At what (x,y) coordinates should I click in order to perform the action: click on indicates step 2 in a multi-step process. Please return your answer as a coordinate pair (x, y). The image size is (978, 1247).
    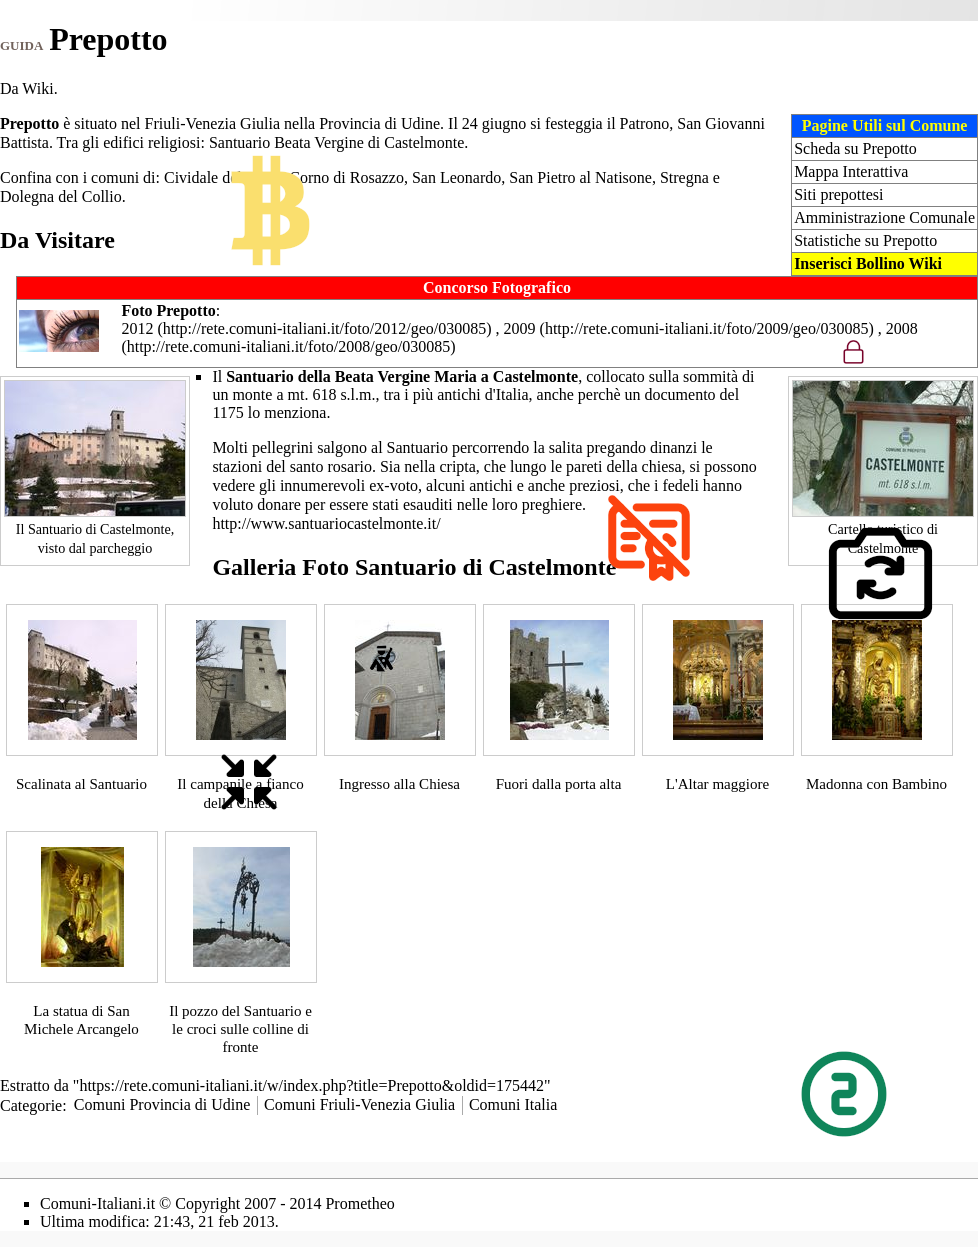
    Looking at the image, I should click on (844, 1094).